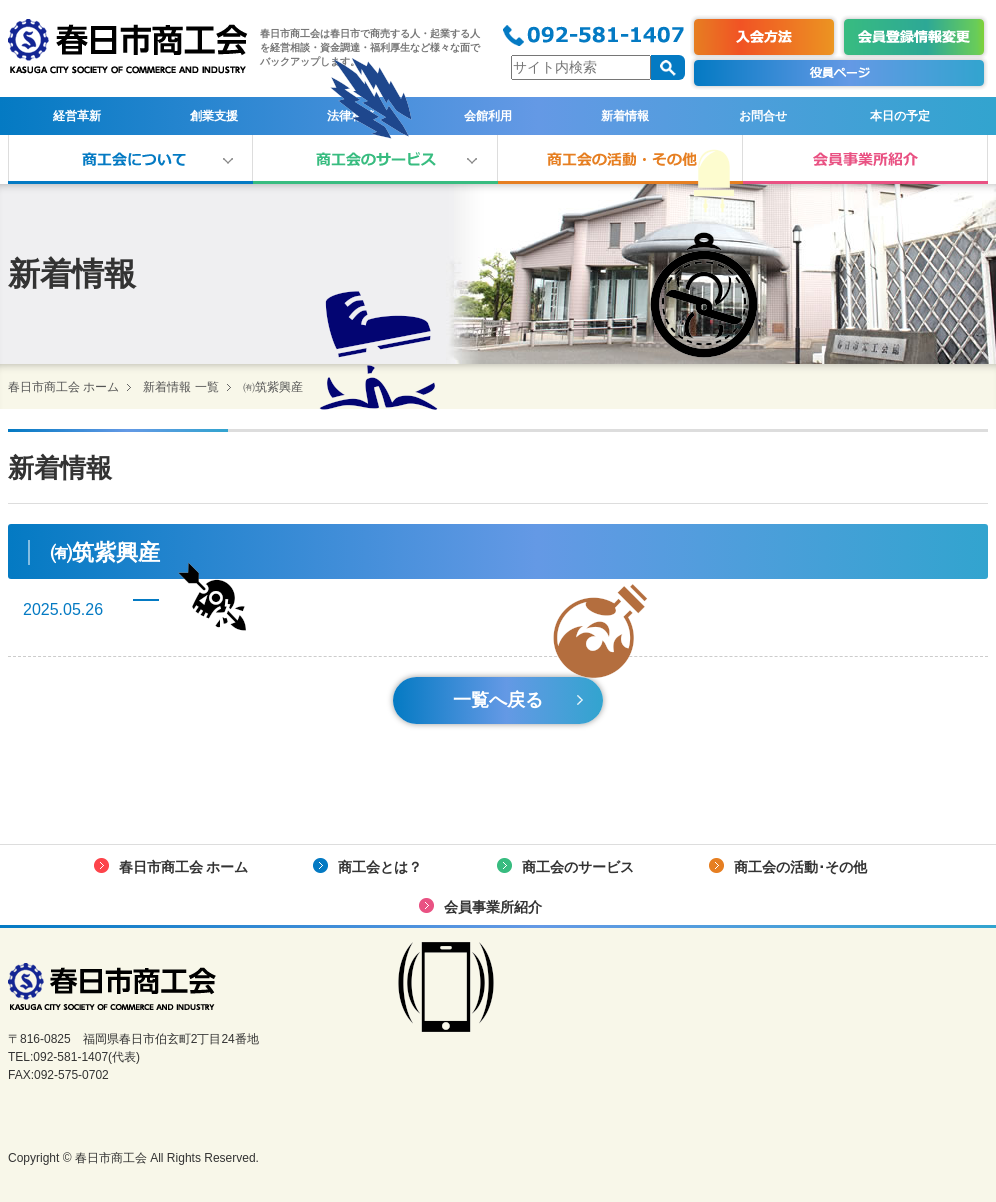  Describe the element at coordinates (601, 631) in the screenshot. I see `use a fire potion or consumable item` at that location.